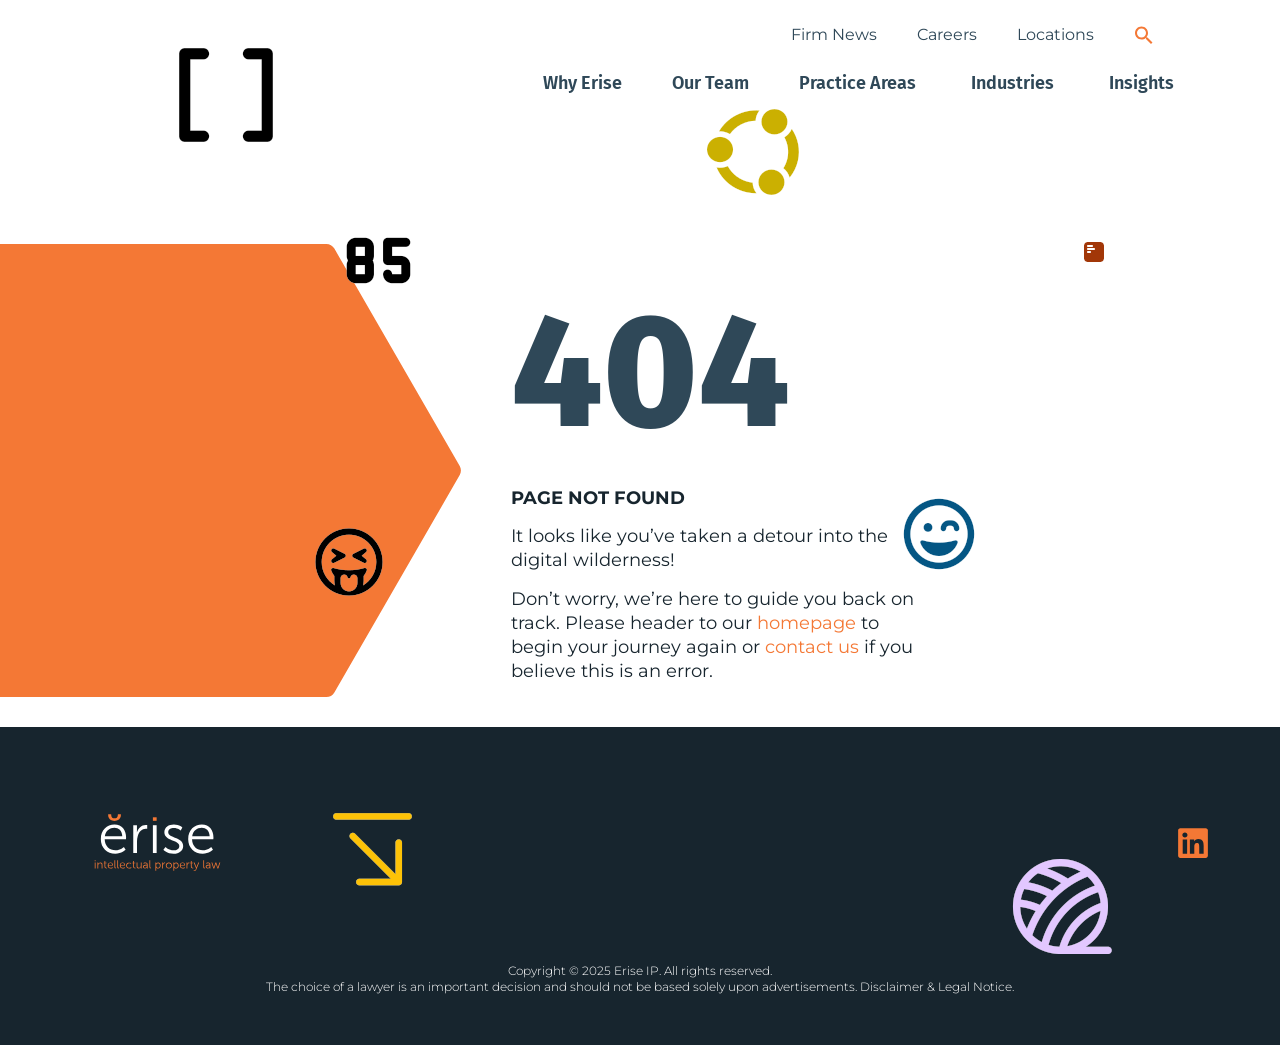  What do you see at coordinates (1060, 906) in the screenshot?
I see `access knitting or crafting projects` at bounding box center [1060, 906].